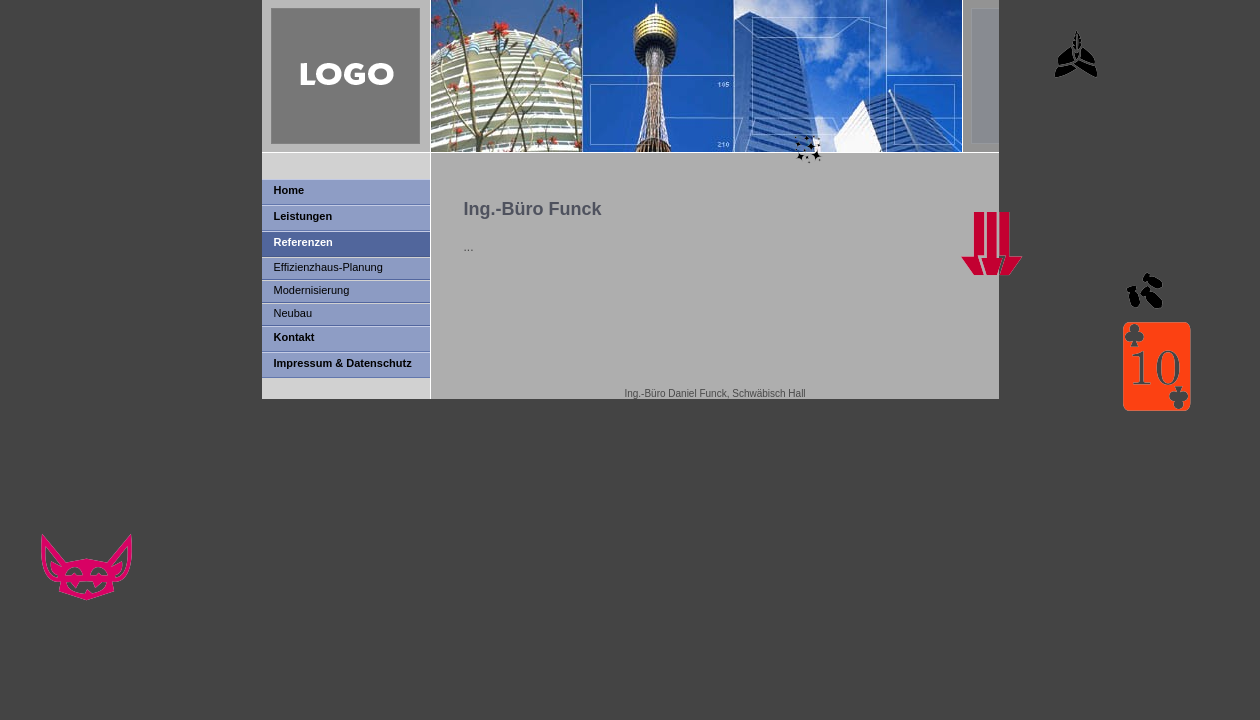 This screenshot has width=1260, height=720. What do you see at coordinates (1156, 366) in the screenshot?
I see `ten of clubs playing card` at bounding box center [1156, 366].